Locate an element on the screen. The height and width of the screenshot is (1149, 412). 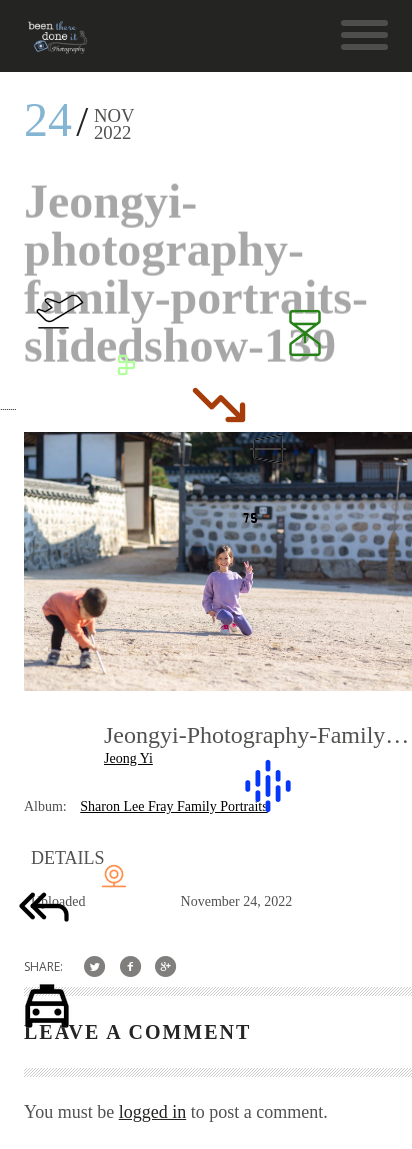
indicates a process is in progress is located at coordinates (305, 333).